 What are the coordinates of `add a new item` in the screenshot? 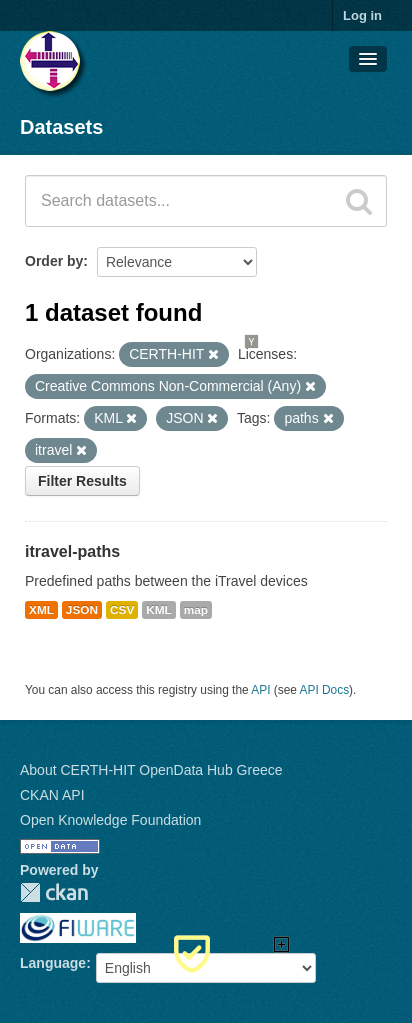 It's located at (281, 944).